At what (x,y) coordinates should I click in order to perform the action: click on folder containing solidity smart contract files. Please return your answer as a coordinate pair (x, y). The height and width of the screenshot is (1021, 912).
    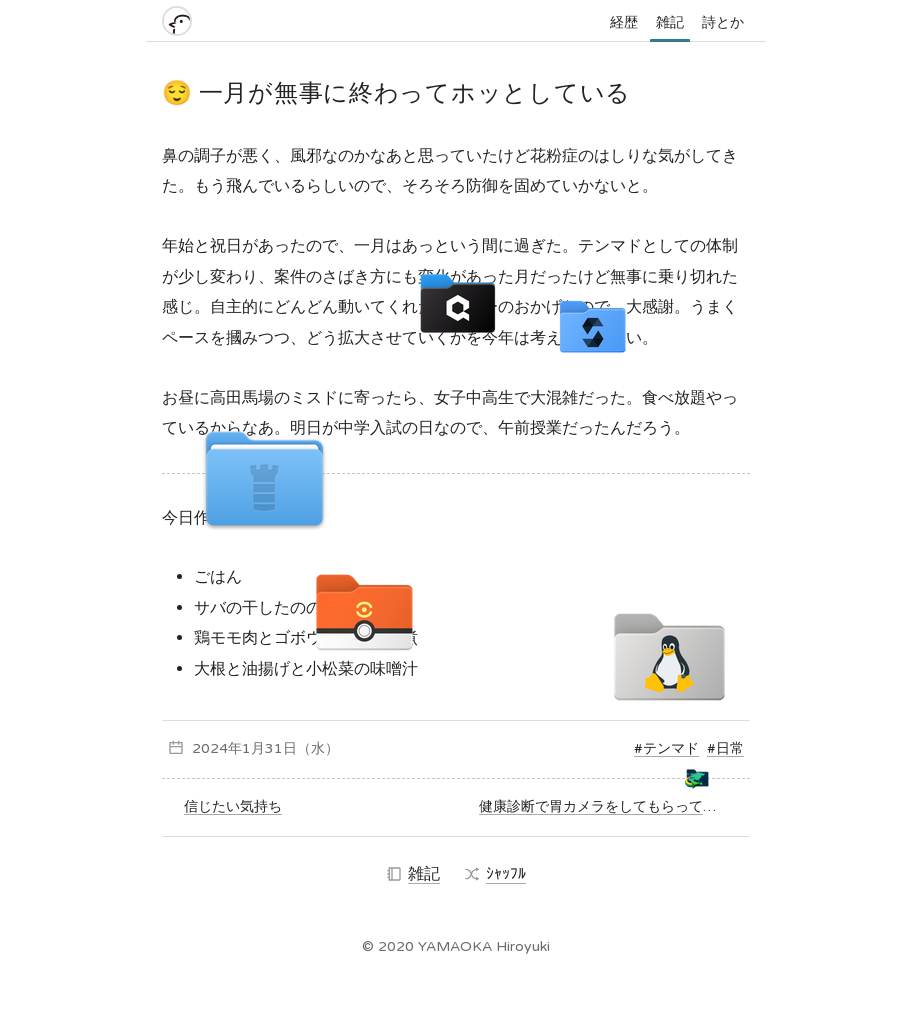
    Looking at the image, I should click on (592, 328).